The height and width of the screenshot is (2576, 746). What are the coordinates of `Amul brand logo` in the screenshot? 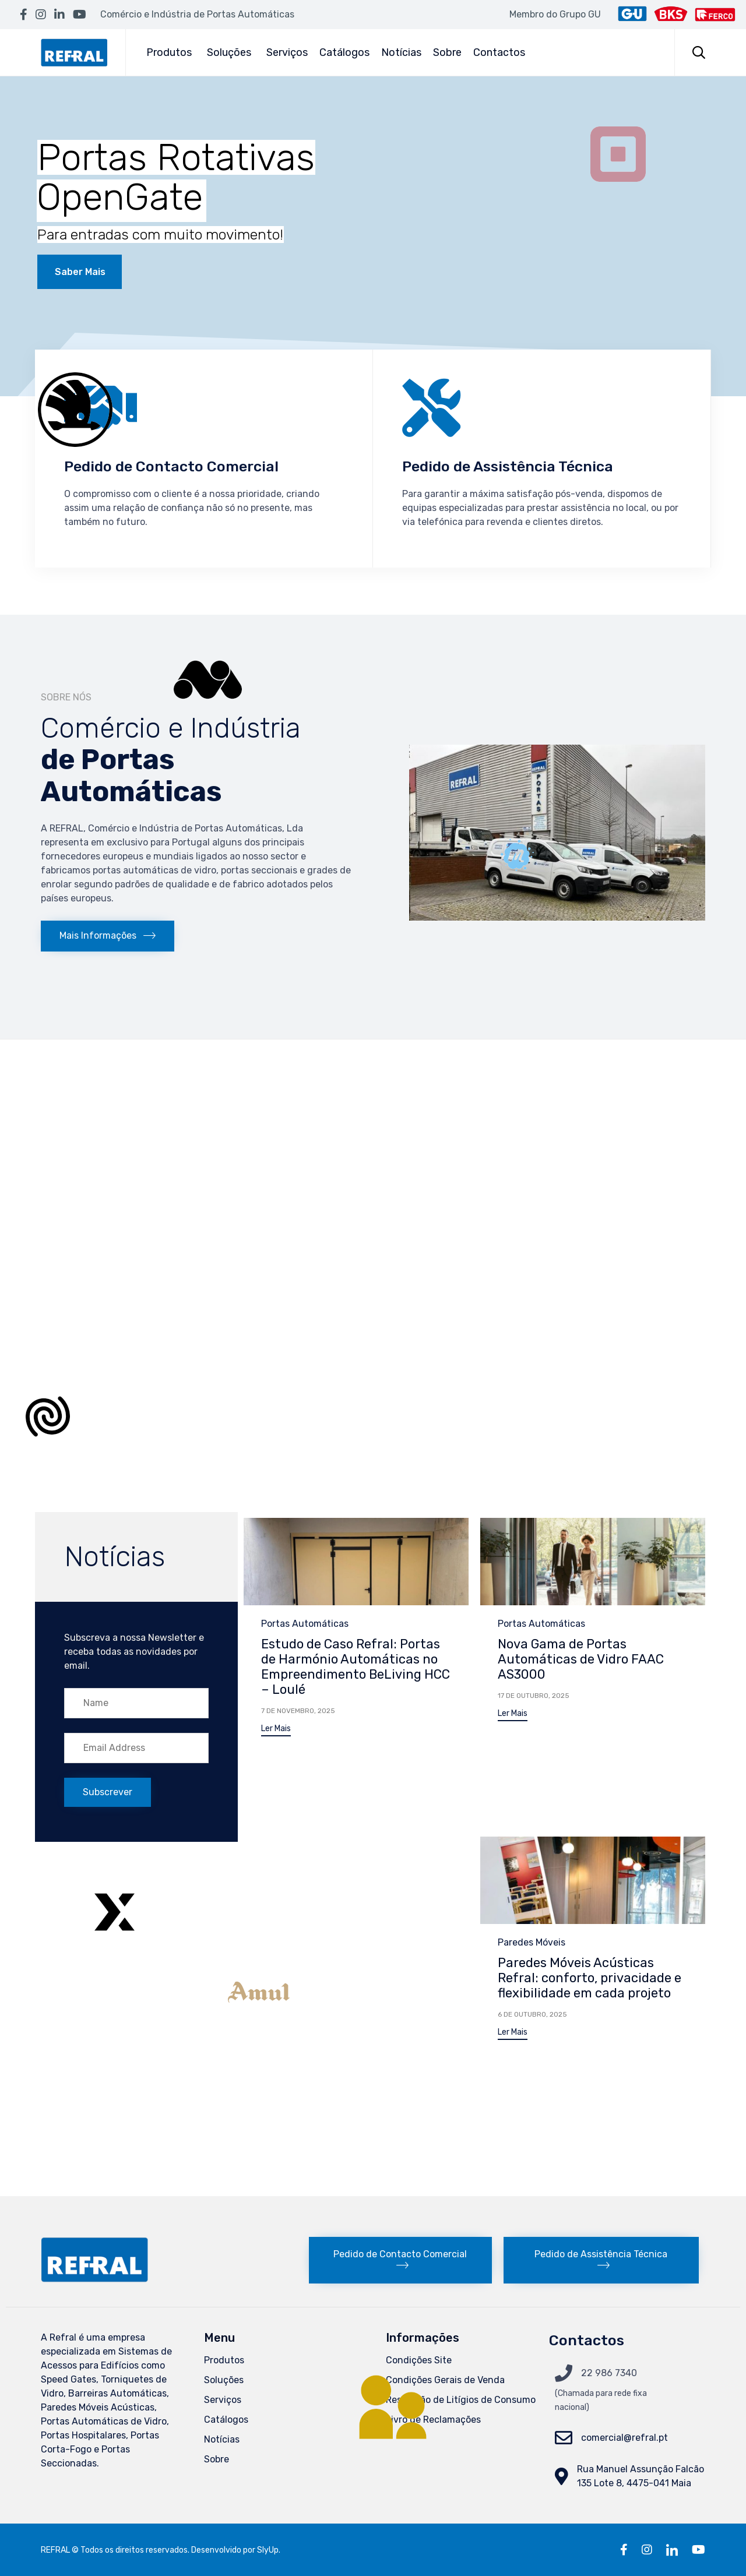 It's located at (259, 1992).